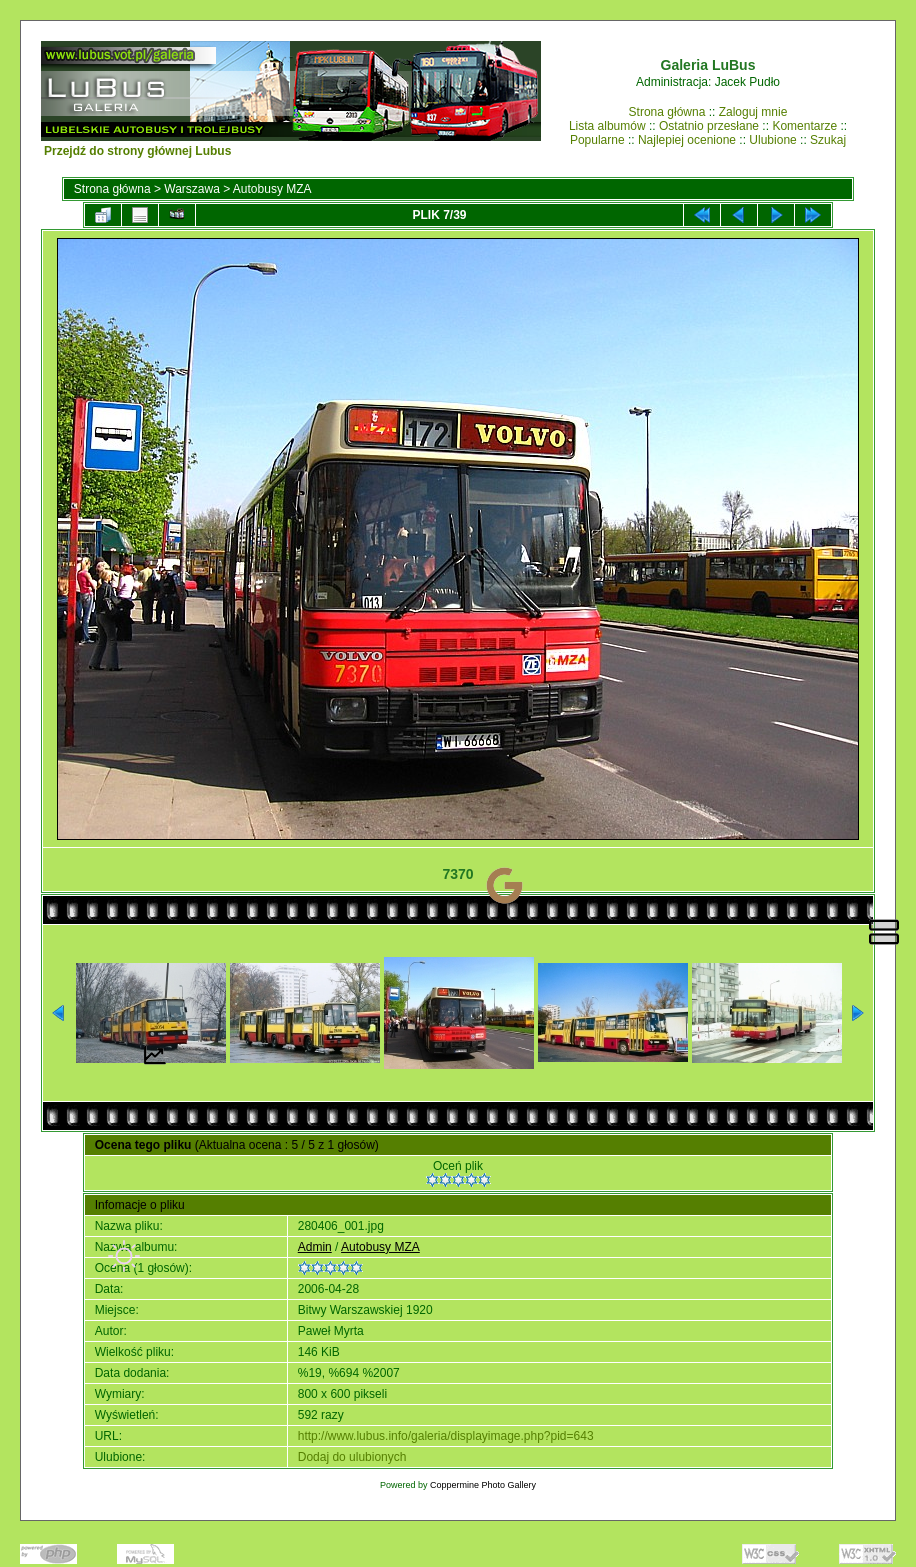 This screenshot has height=1567, width=916. What do you see at coordinates (504, 885) in the screenshot?
I see `sign in with Google` at bounding box center [504, 885].